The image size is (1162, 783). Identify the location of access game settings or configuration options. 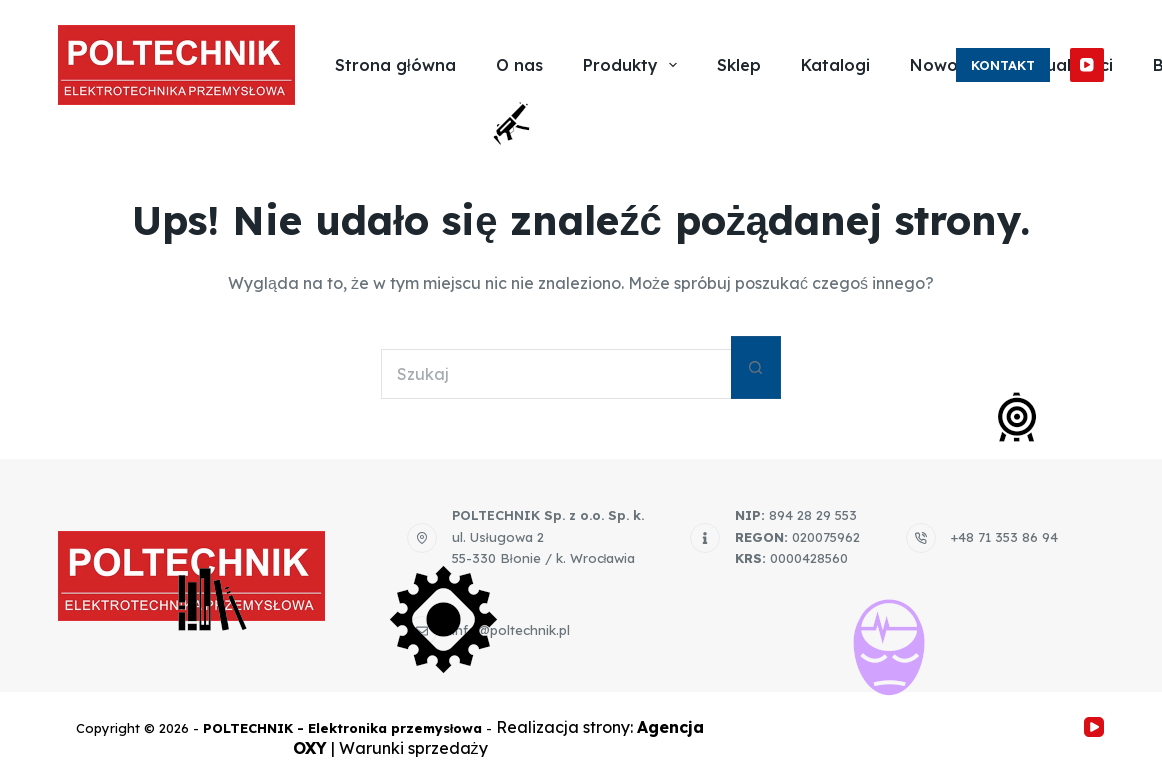
(443, 619).